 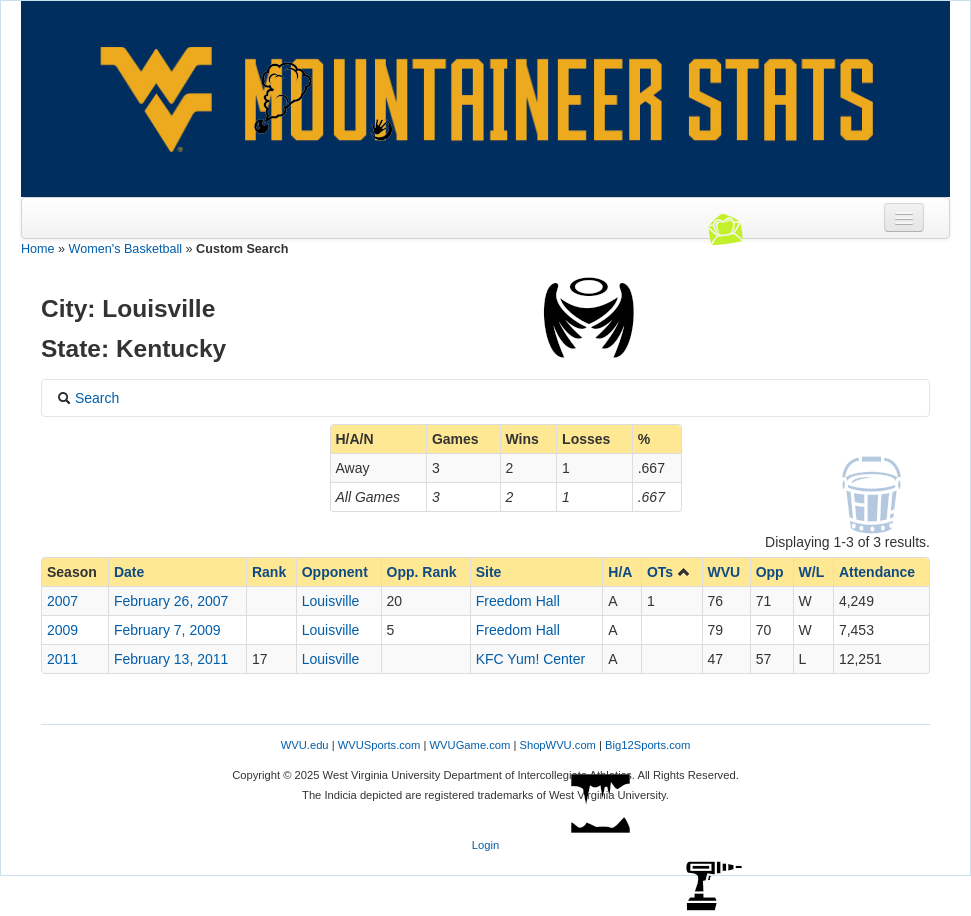 What do you see at coordinates (725, 229) in the screenshot?
I see `compose or send a love letter` at bounding box center [725, 229].